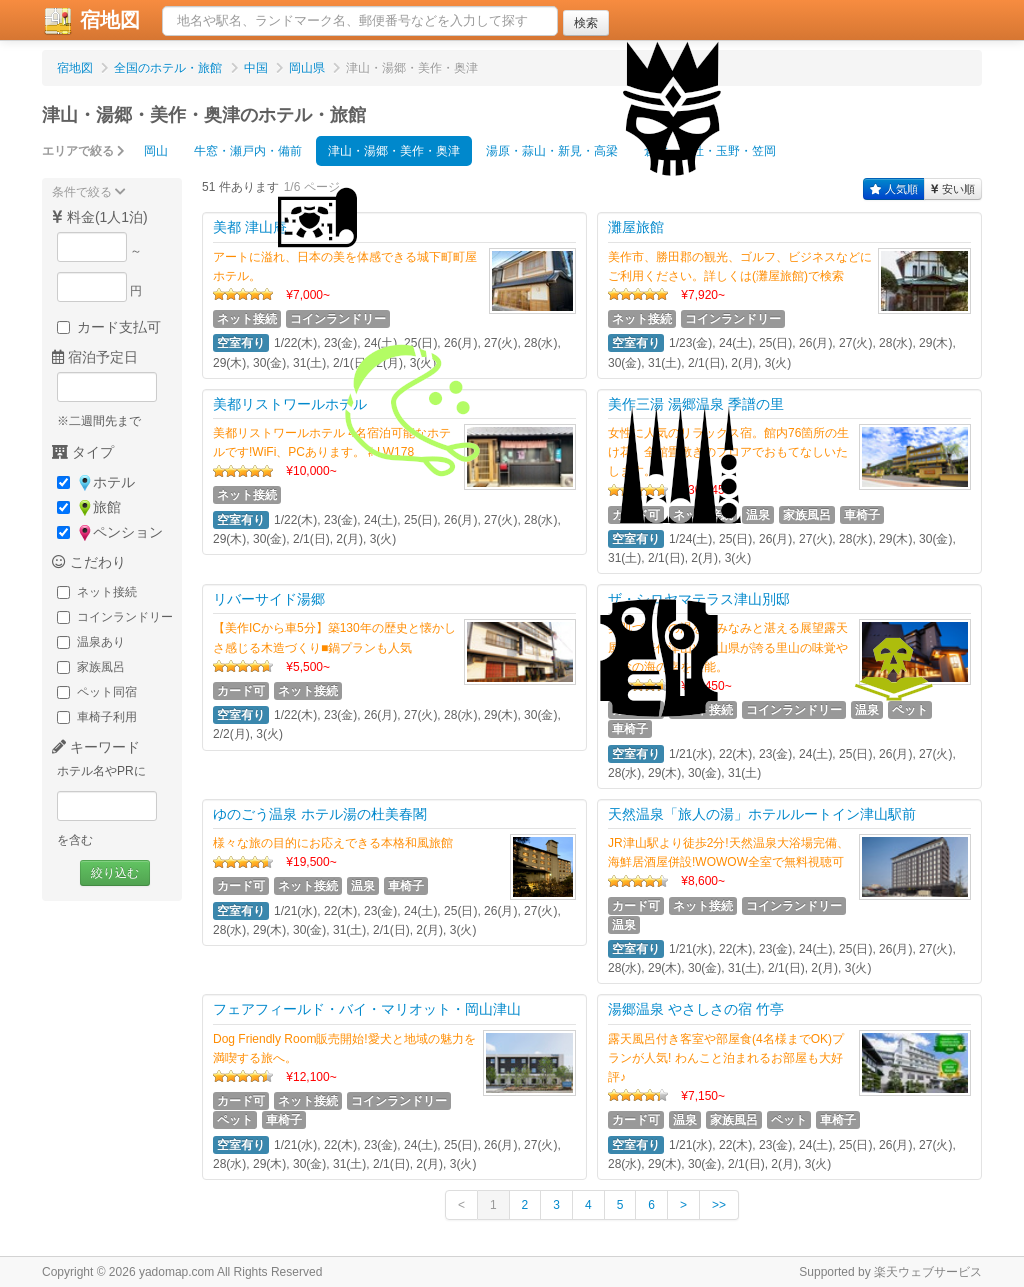  What do you see at coordinates (412, 410) in the screenshot?
I see `select sling weapon in game inventory` at bounding box center [412, 410].